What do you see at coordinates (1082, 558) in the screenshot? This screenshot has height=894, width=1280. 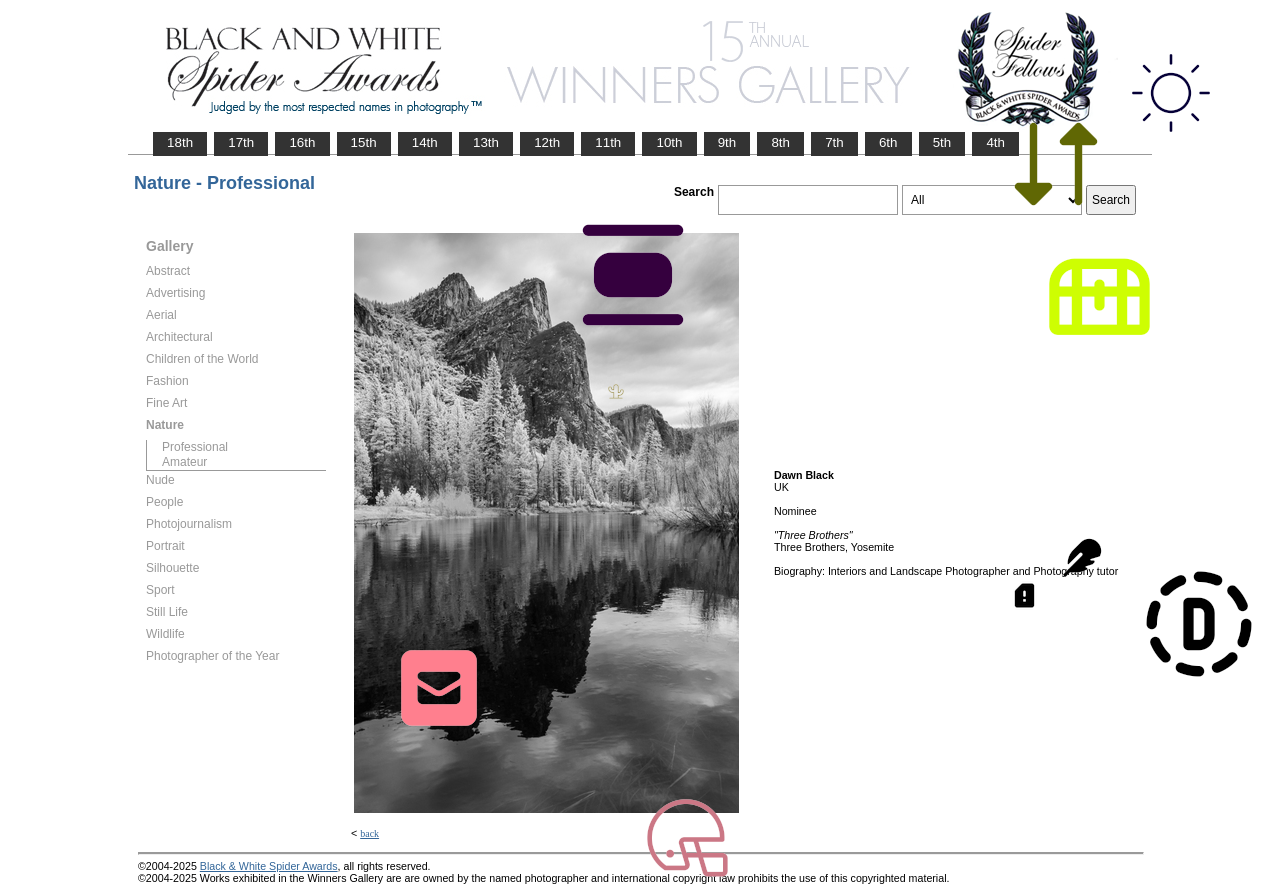 I see `compose a new message or post` at bounding box center [1082, 558].